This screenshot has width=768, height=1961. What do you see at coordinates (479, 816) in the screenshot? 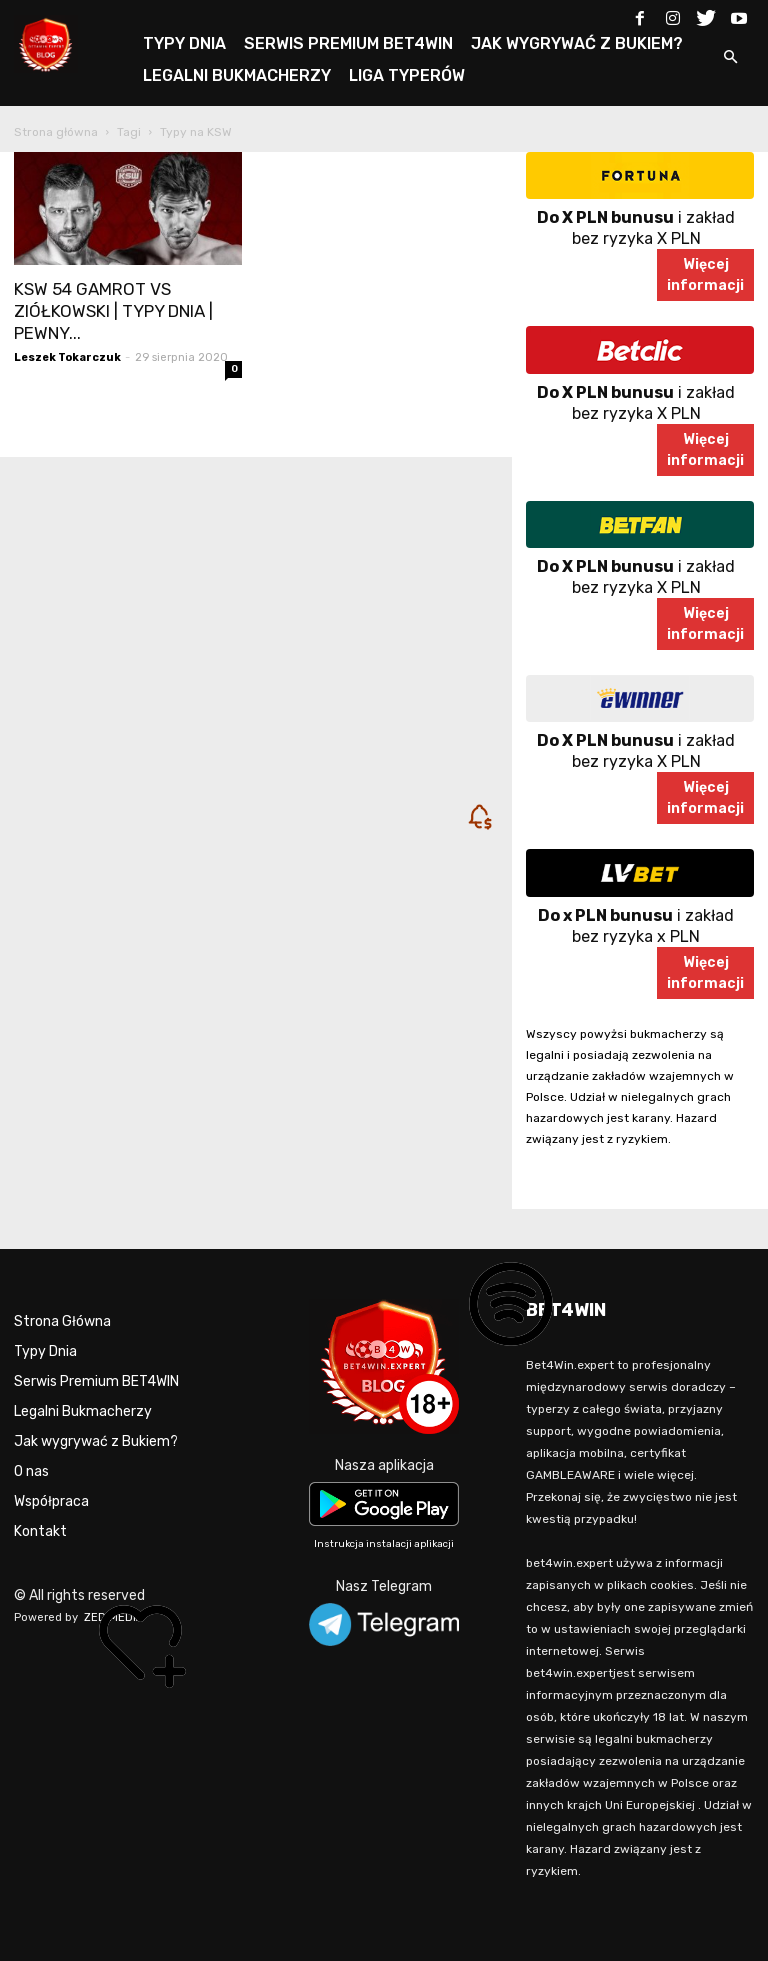
I see `set up price alerts or payment notifications` at bounding box center [479, 816].